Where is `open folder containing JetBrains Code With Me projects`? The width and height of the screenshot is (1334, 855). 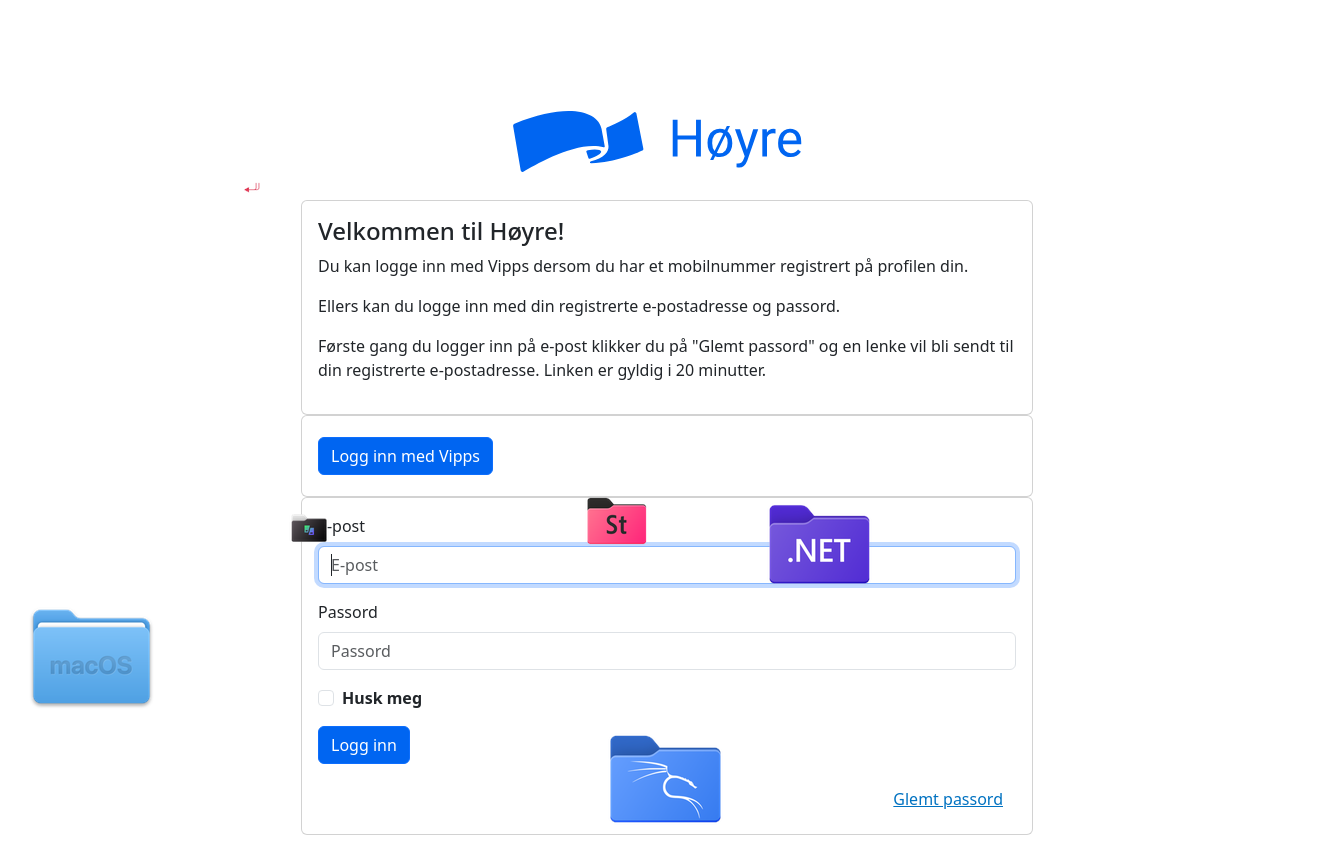
open folder containing JetBrains Code With Me projects is located at coordinates (309, 529).